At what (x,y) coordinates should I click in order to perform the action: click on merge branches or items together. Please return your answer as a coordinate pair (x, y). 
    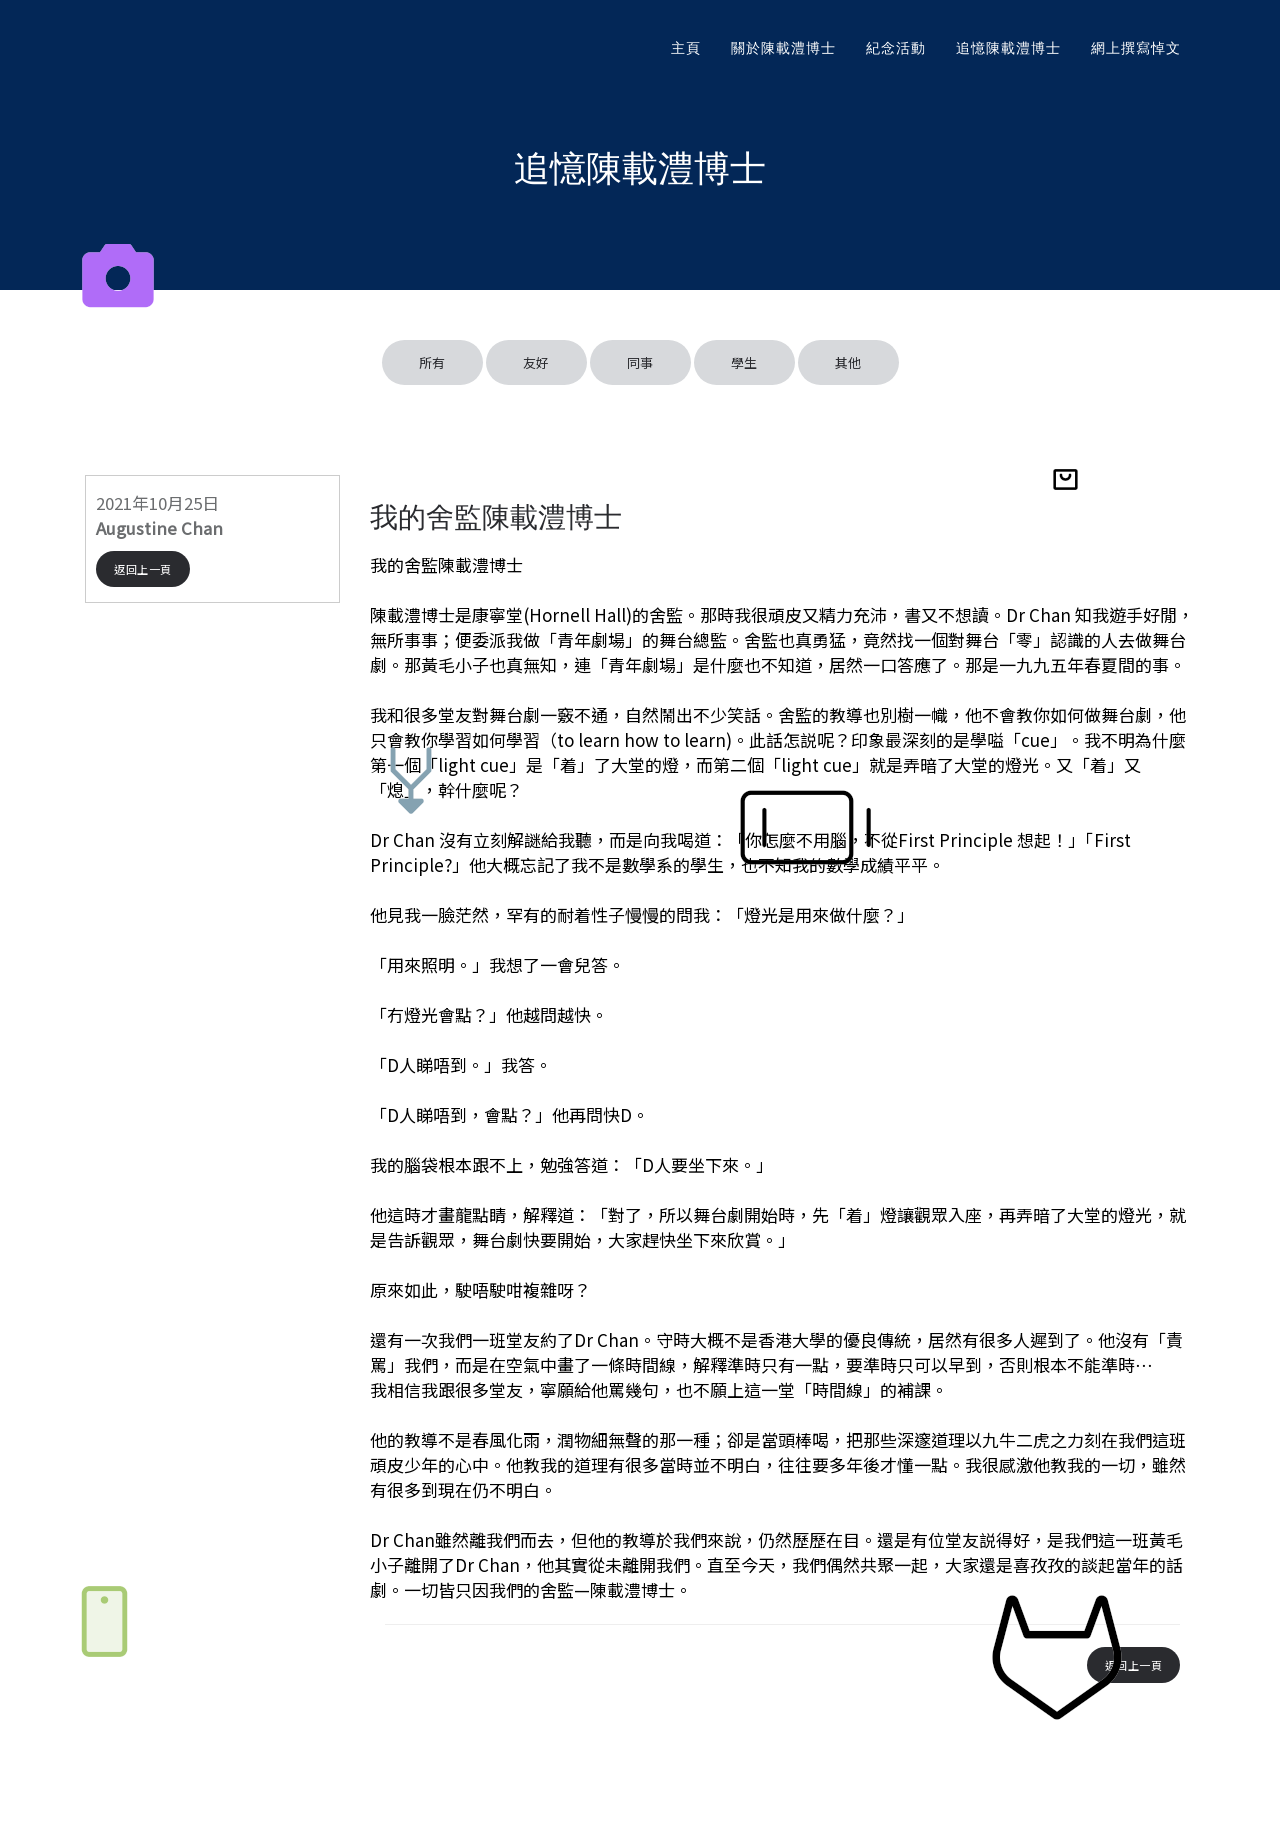
    Looking at the image, I should click on (411, 778).